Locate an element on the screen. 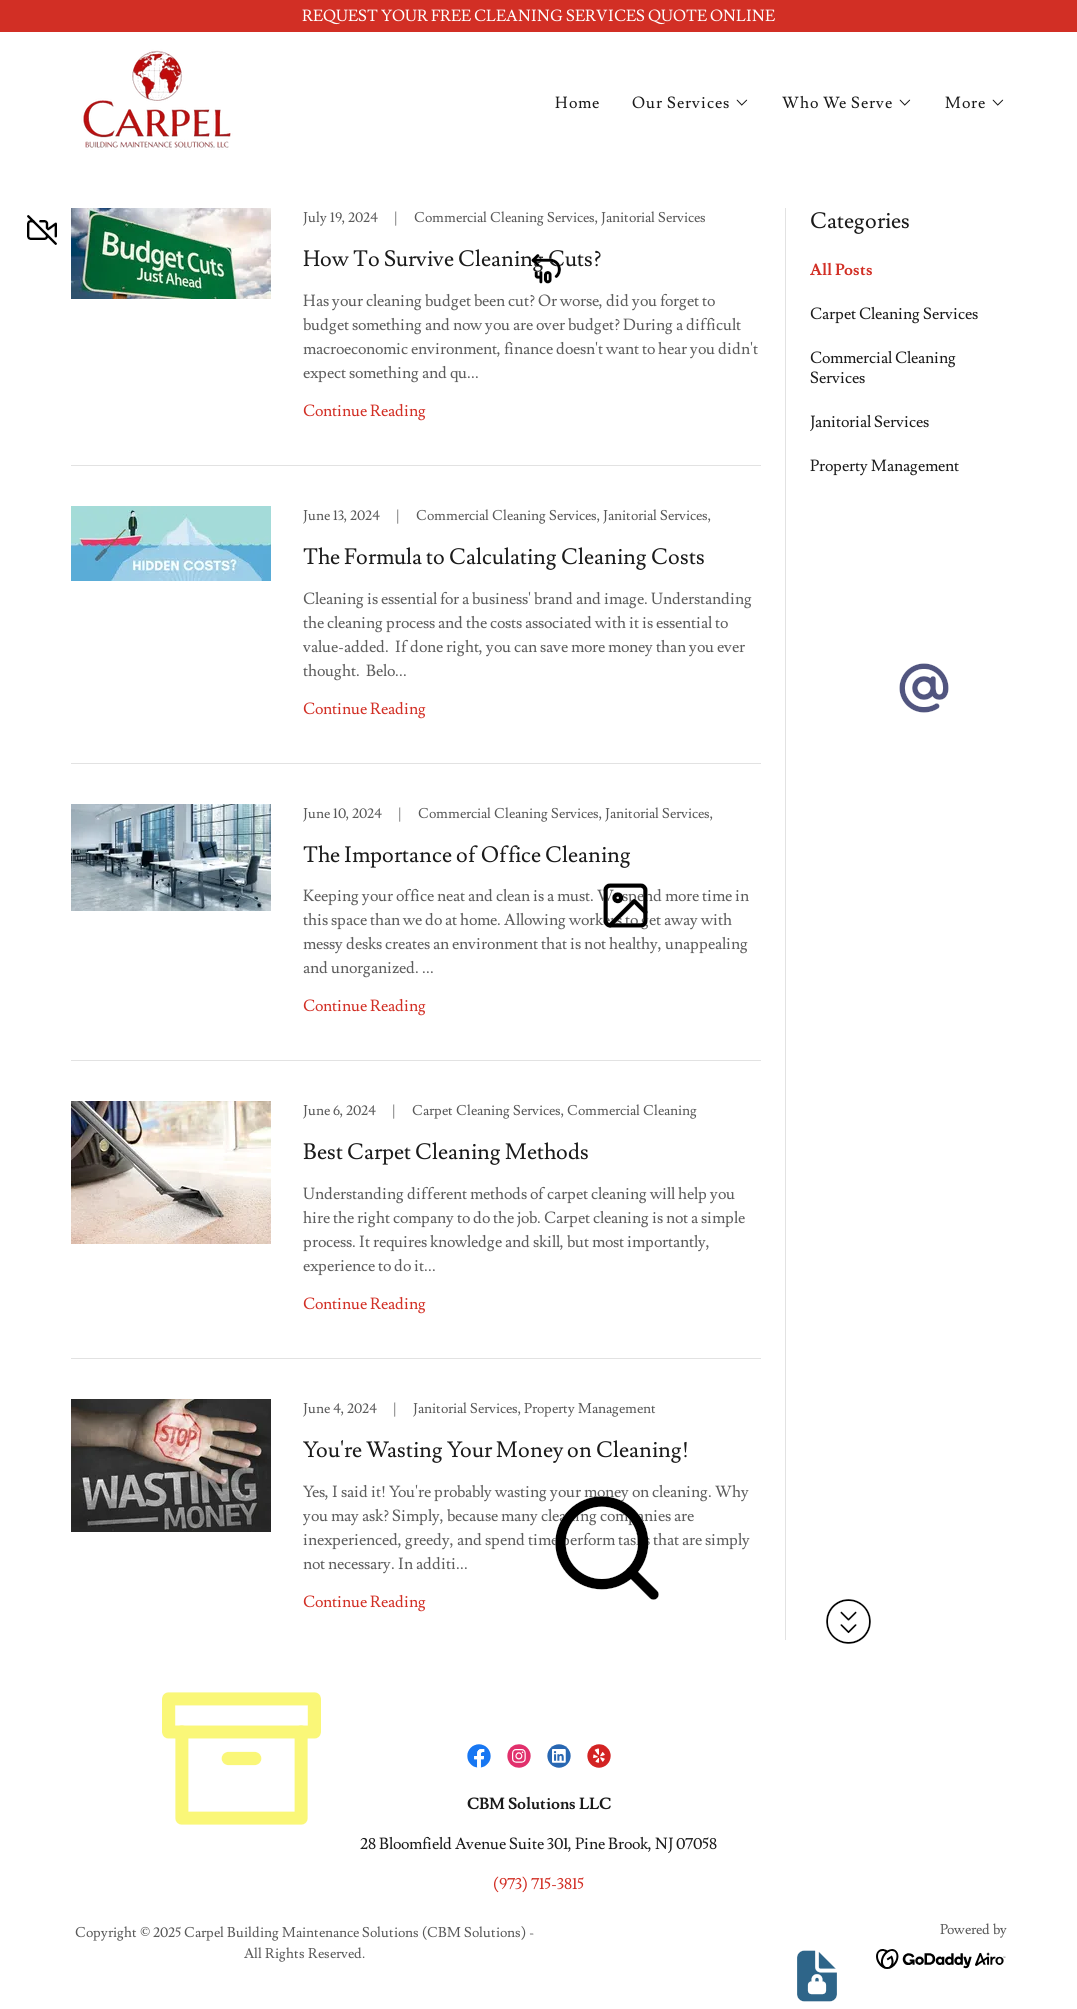  rewind media 40 seconds is located at coordinates (545, 269).